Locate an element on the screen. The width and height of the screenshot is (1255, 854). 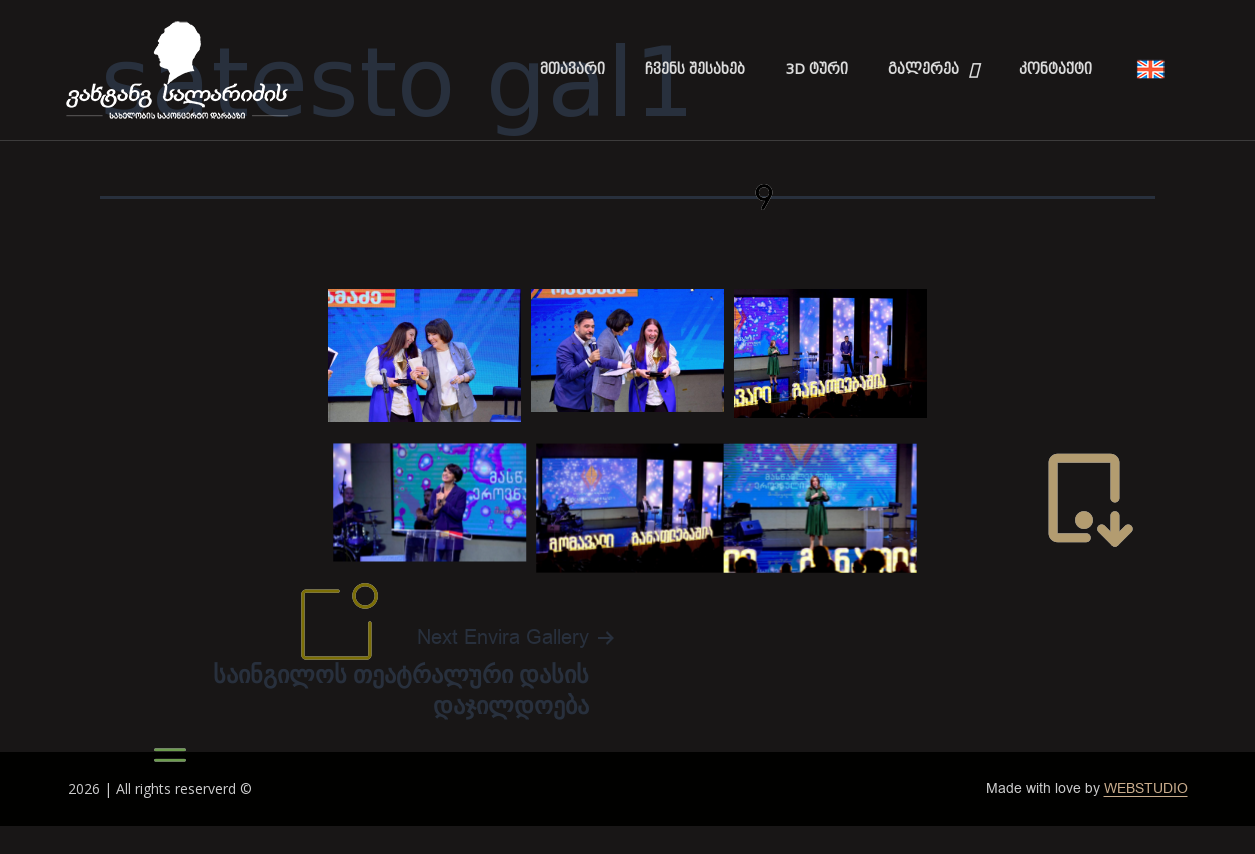
indicates the number nine in a list or sequence is located at coordinates (764, 197).